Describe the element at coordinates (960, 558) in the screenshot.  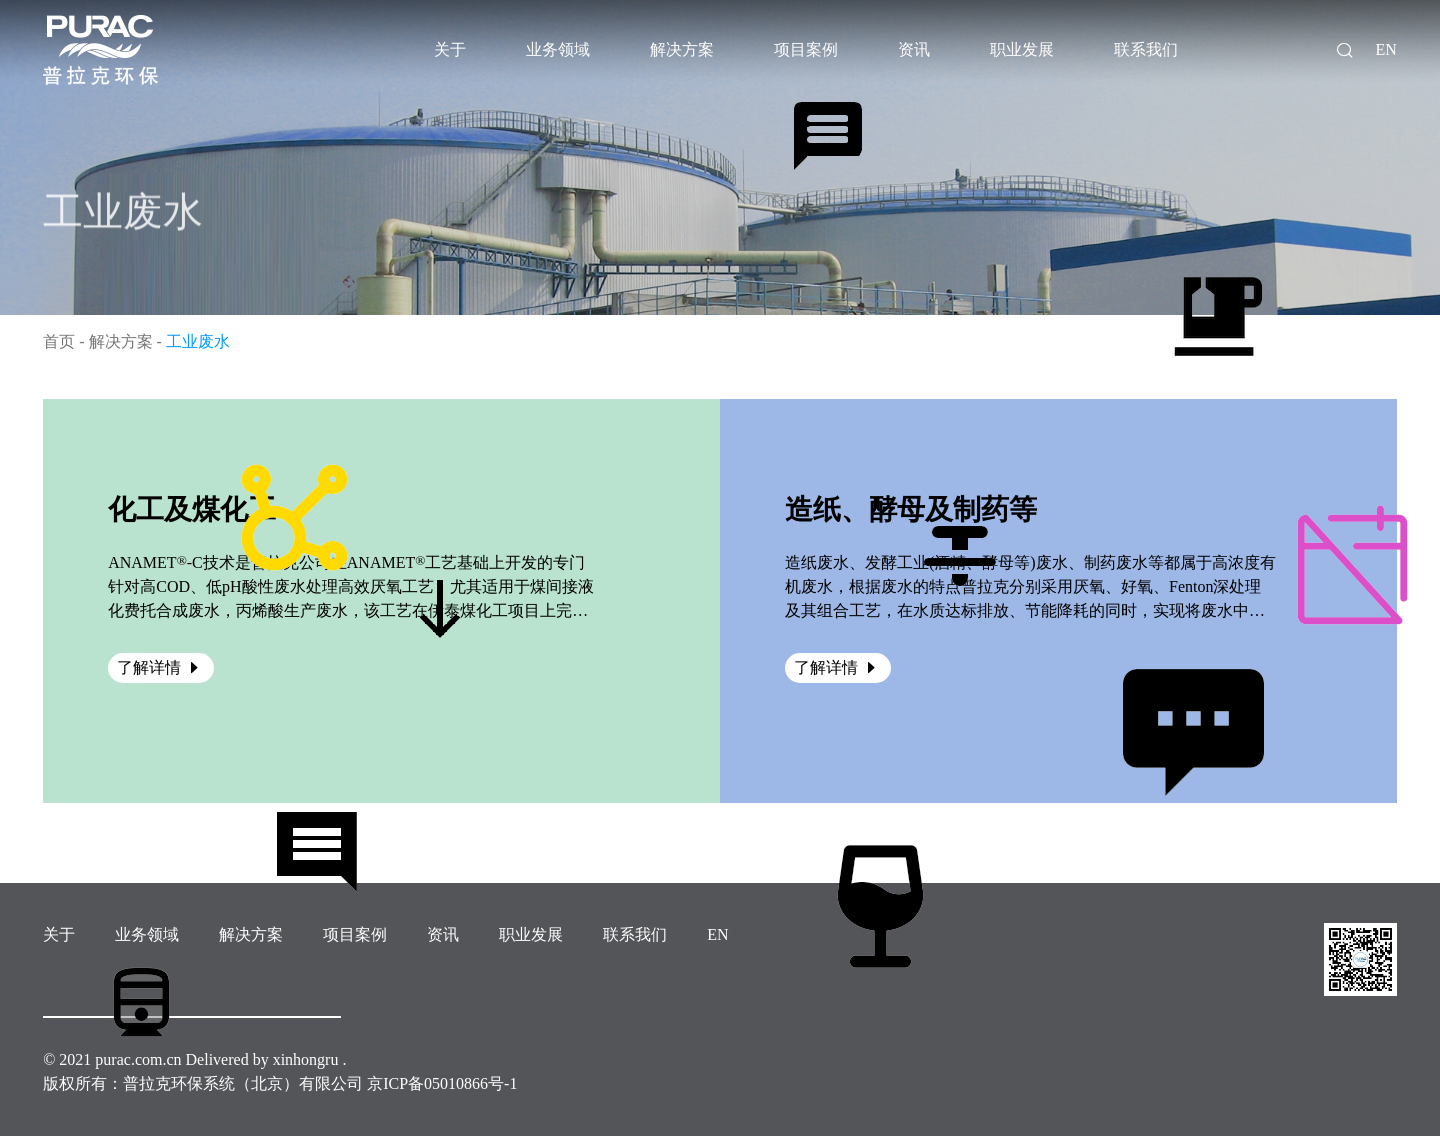
I see `apply strikethrough formatting to selected text` at that location.